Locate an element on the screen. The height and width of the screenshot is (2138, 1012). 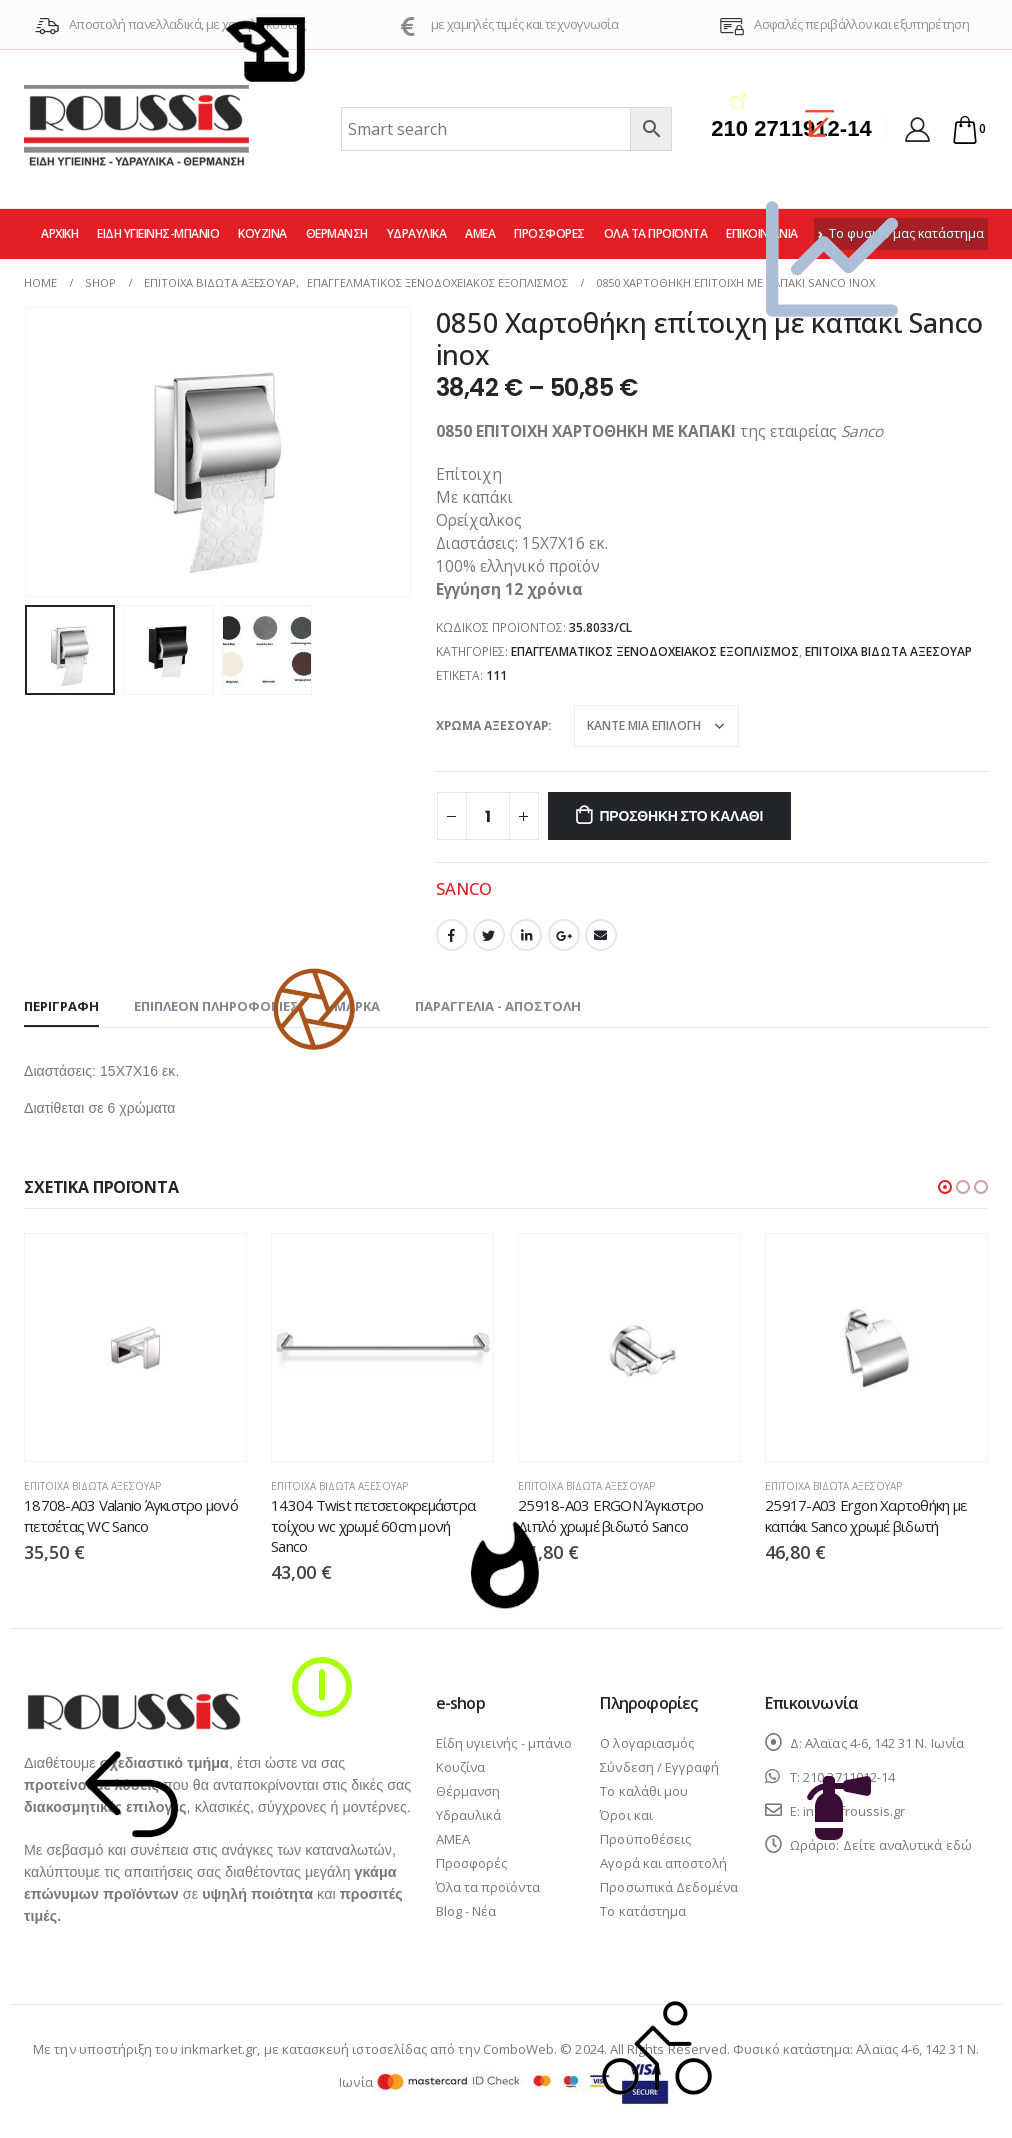
access document history or revision log is located at coordinates (268, 49).